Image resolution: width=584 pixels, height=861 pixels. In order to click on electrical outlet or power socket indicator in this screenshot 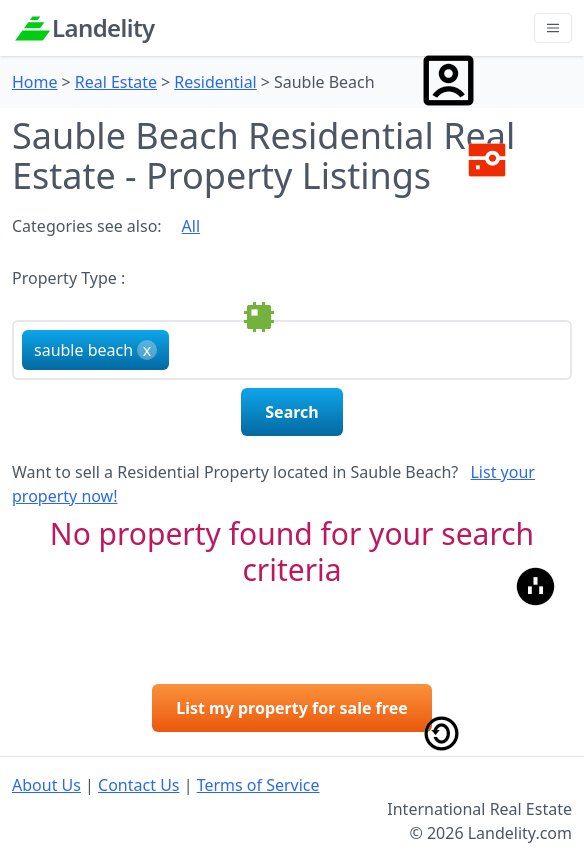, I will do `click(535, 586)`.